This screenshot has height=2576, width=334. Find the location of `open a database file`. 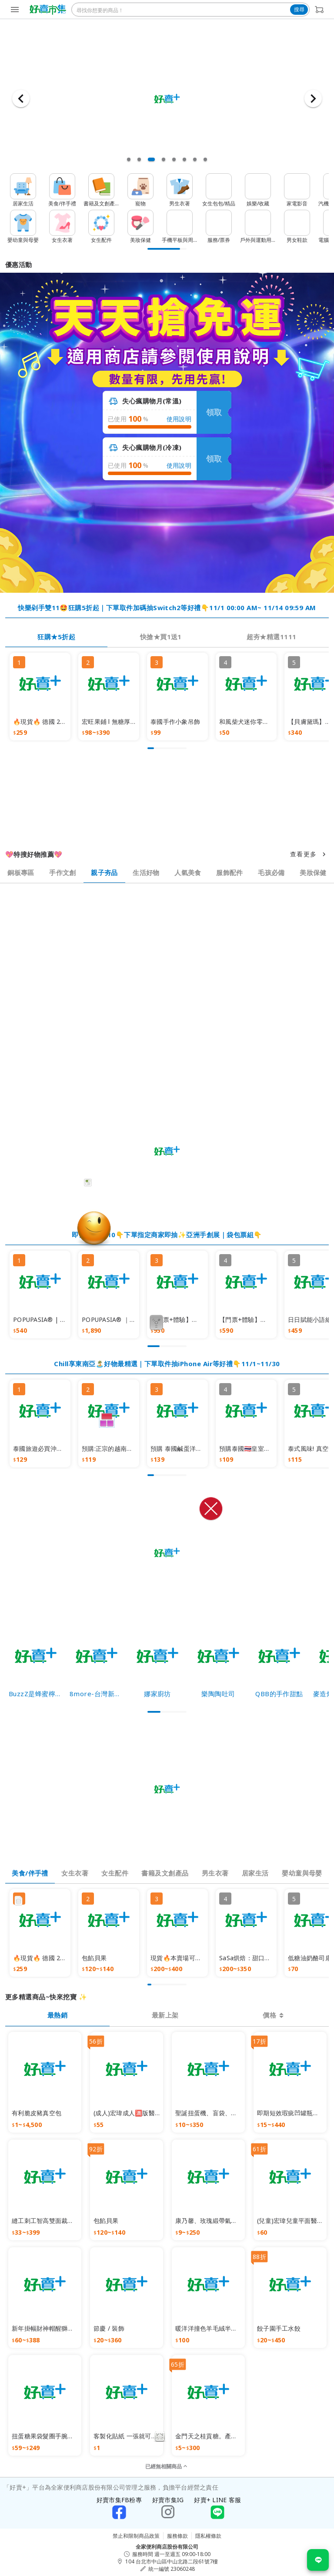

open a database file is located at coordinates (18, 1900).